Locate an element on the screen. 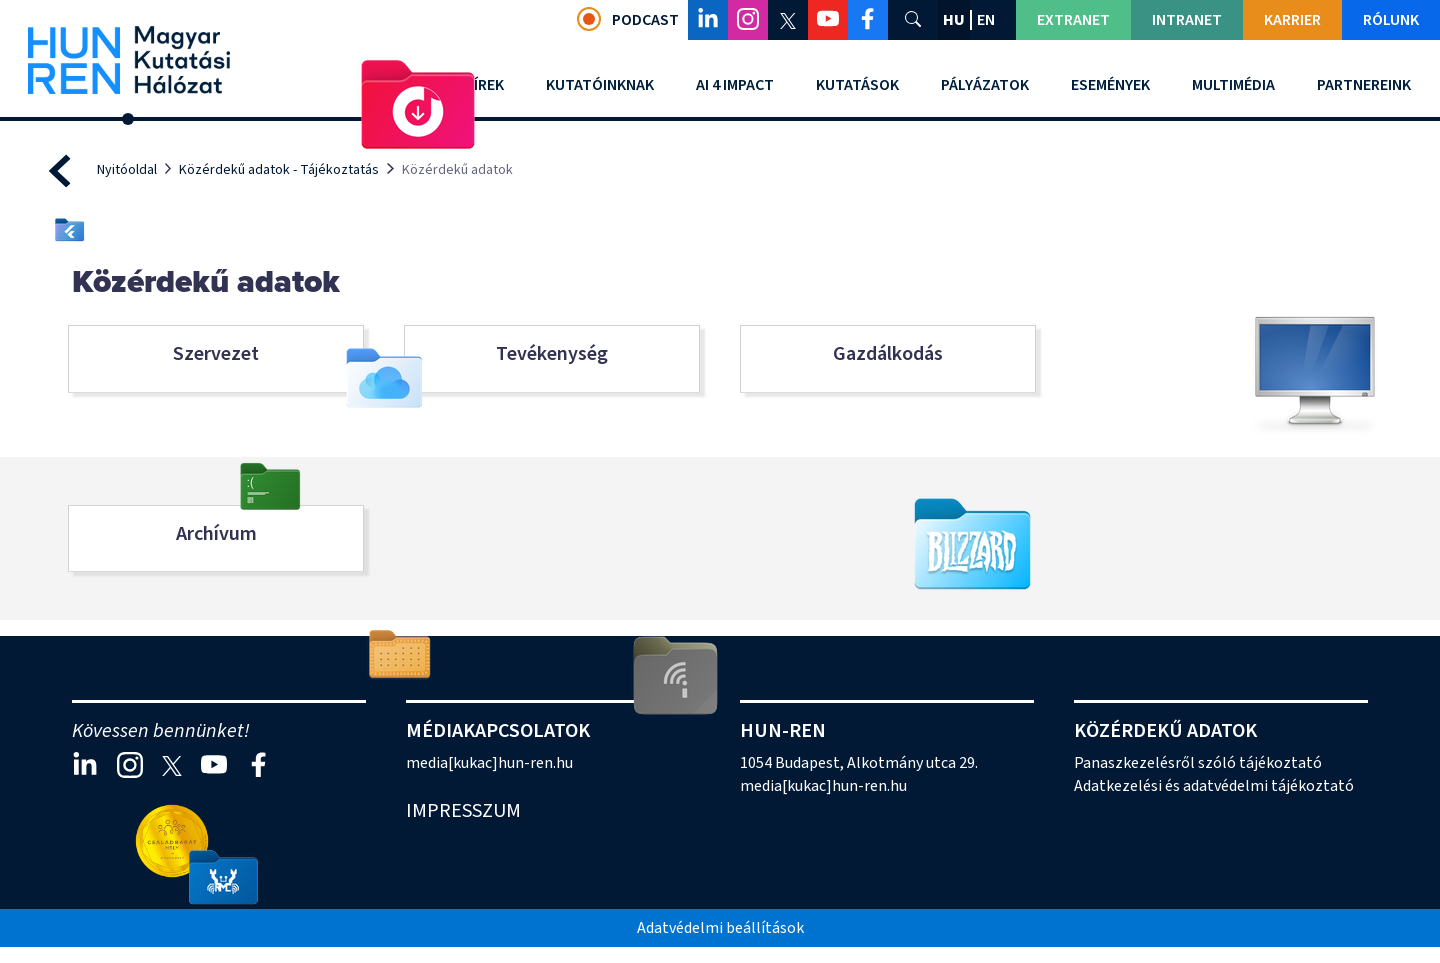 The width and height of the screenshot is (1440, 963). folder containing realtek audio drivers and software is located at coordinates (223, 879).